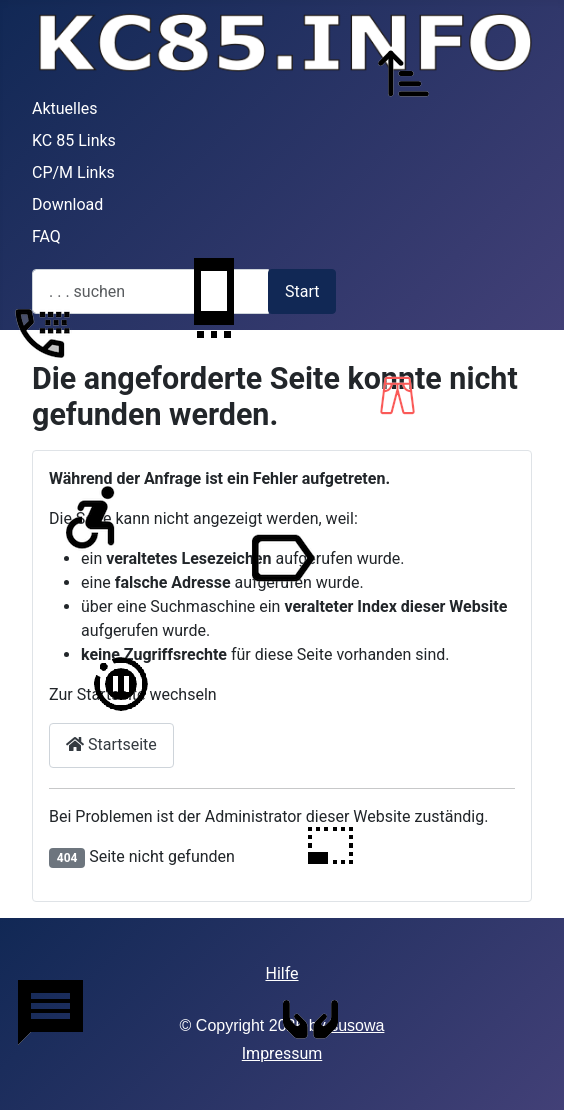 The height and width of the screenshot is (1110, 564). Describe the element at coordinates (121, 684) in the screenshot. I see `pause motion photo playback` at that location.